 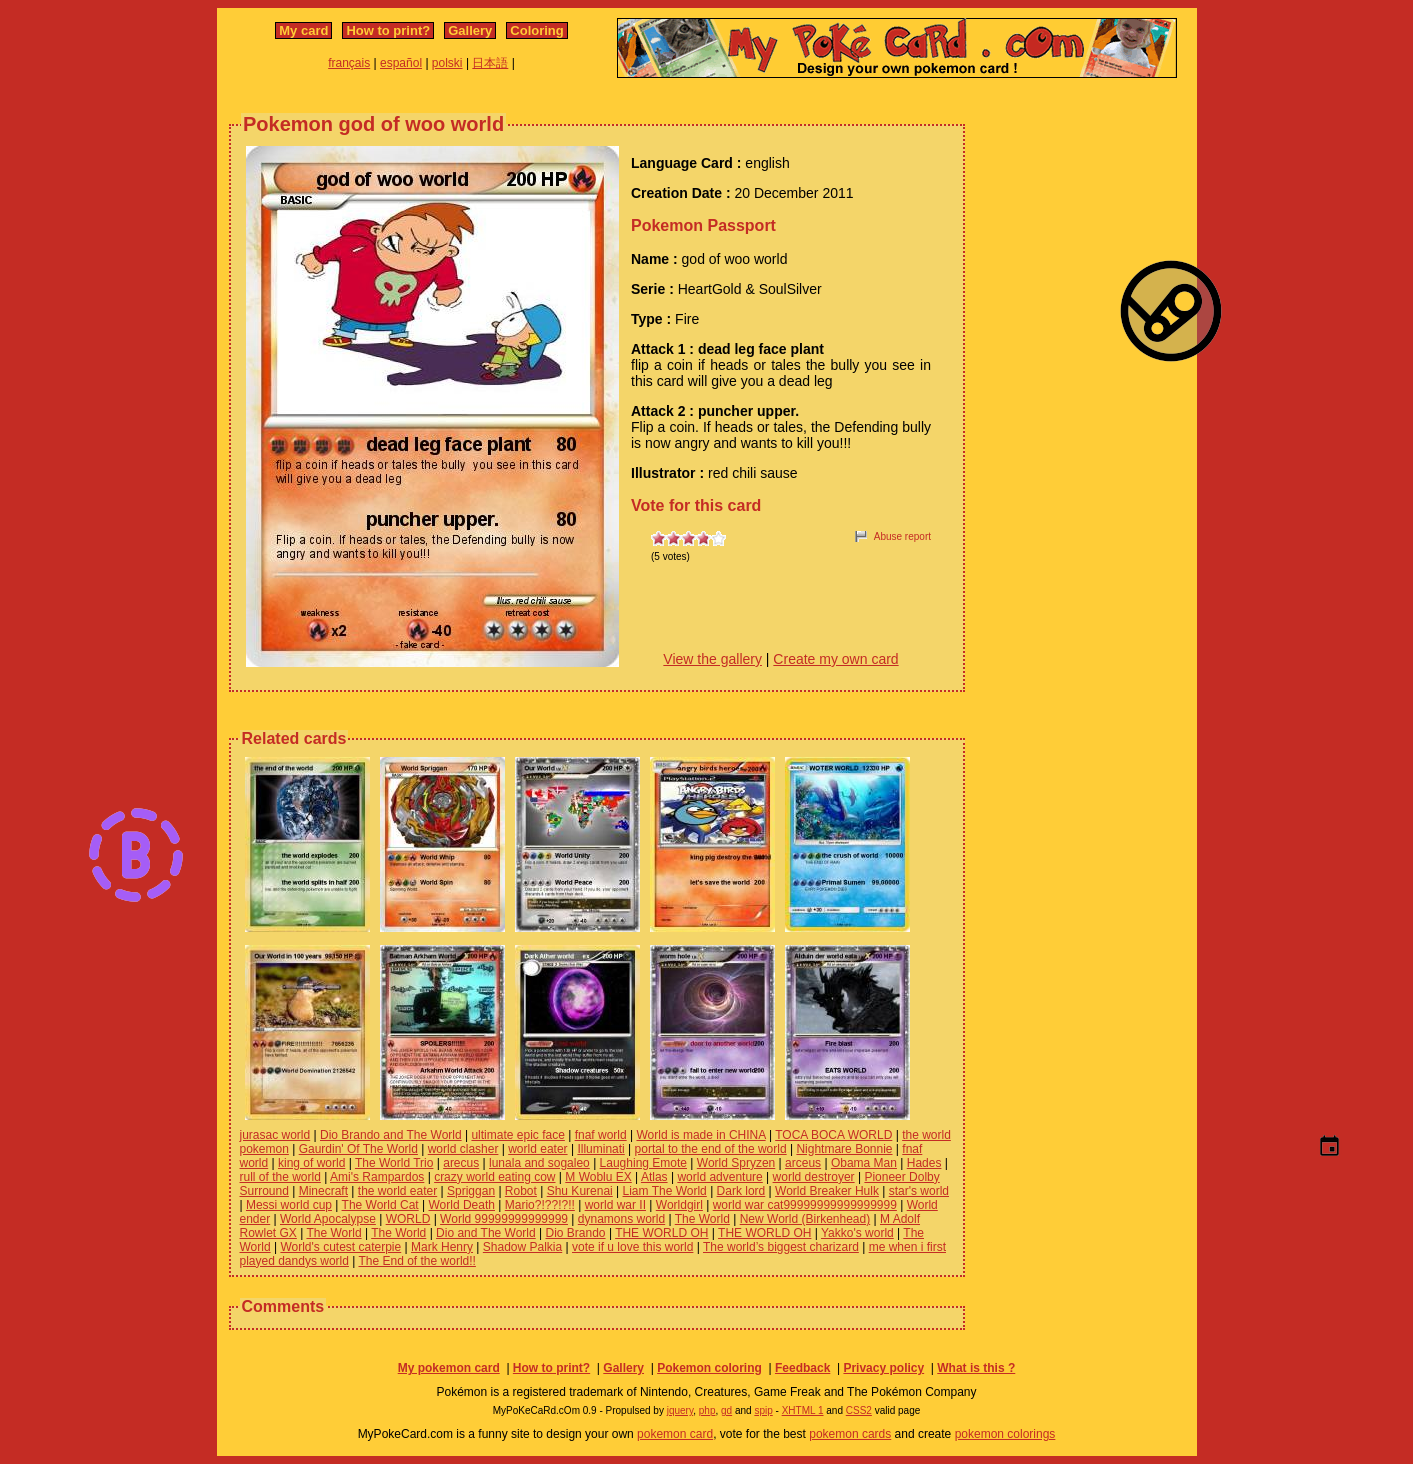 What do you see at coordinates (1171, 311) in the screenshot?
I see `open Steam application` at bounding box center [1171, 311].